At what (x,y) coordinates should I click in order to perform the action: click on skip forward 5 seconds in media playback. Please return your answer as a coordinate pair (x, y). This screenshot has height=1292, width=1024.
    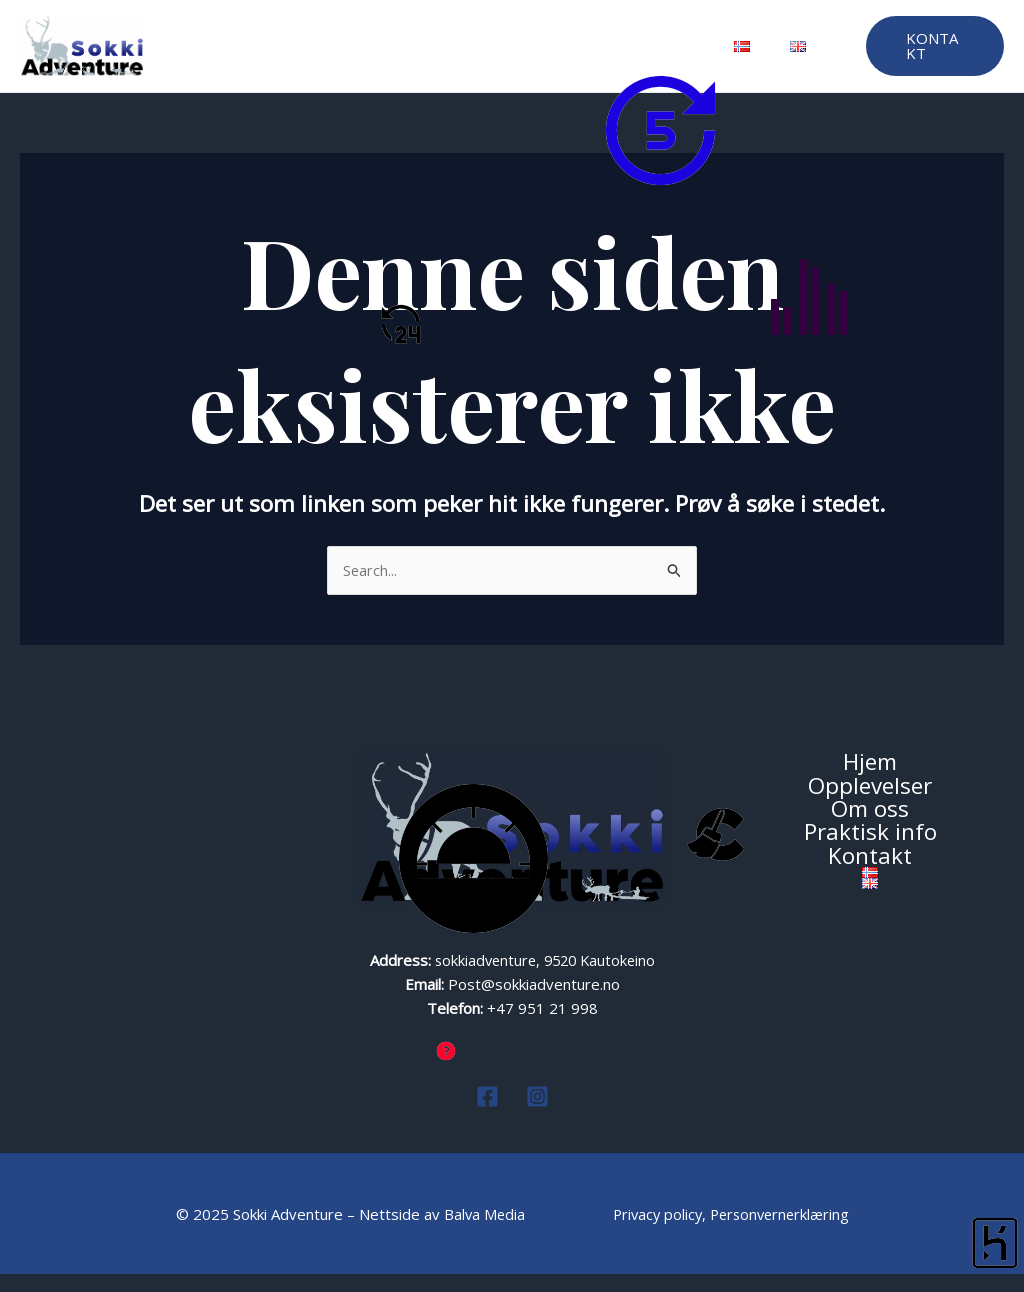
    Looking at the image, I should click on (660, 130).